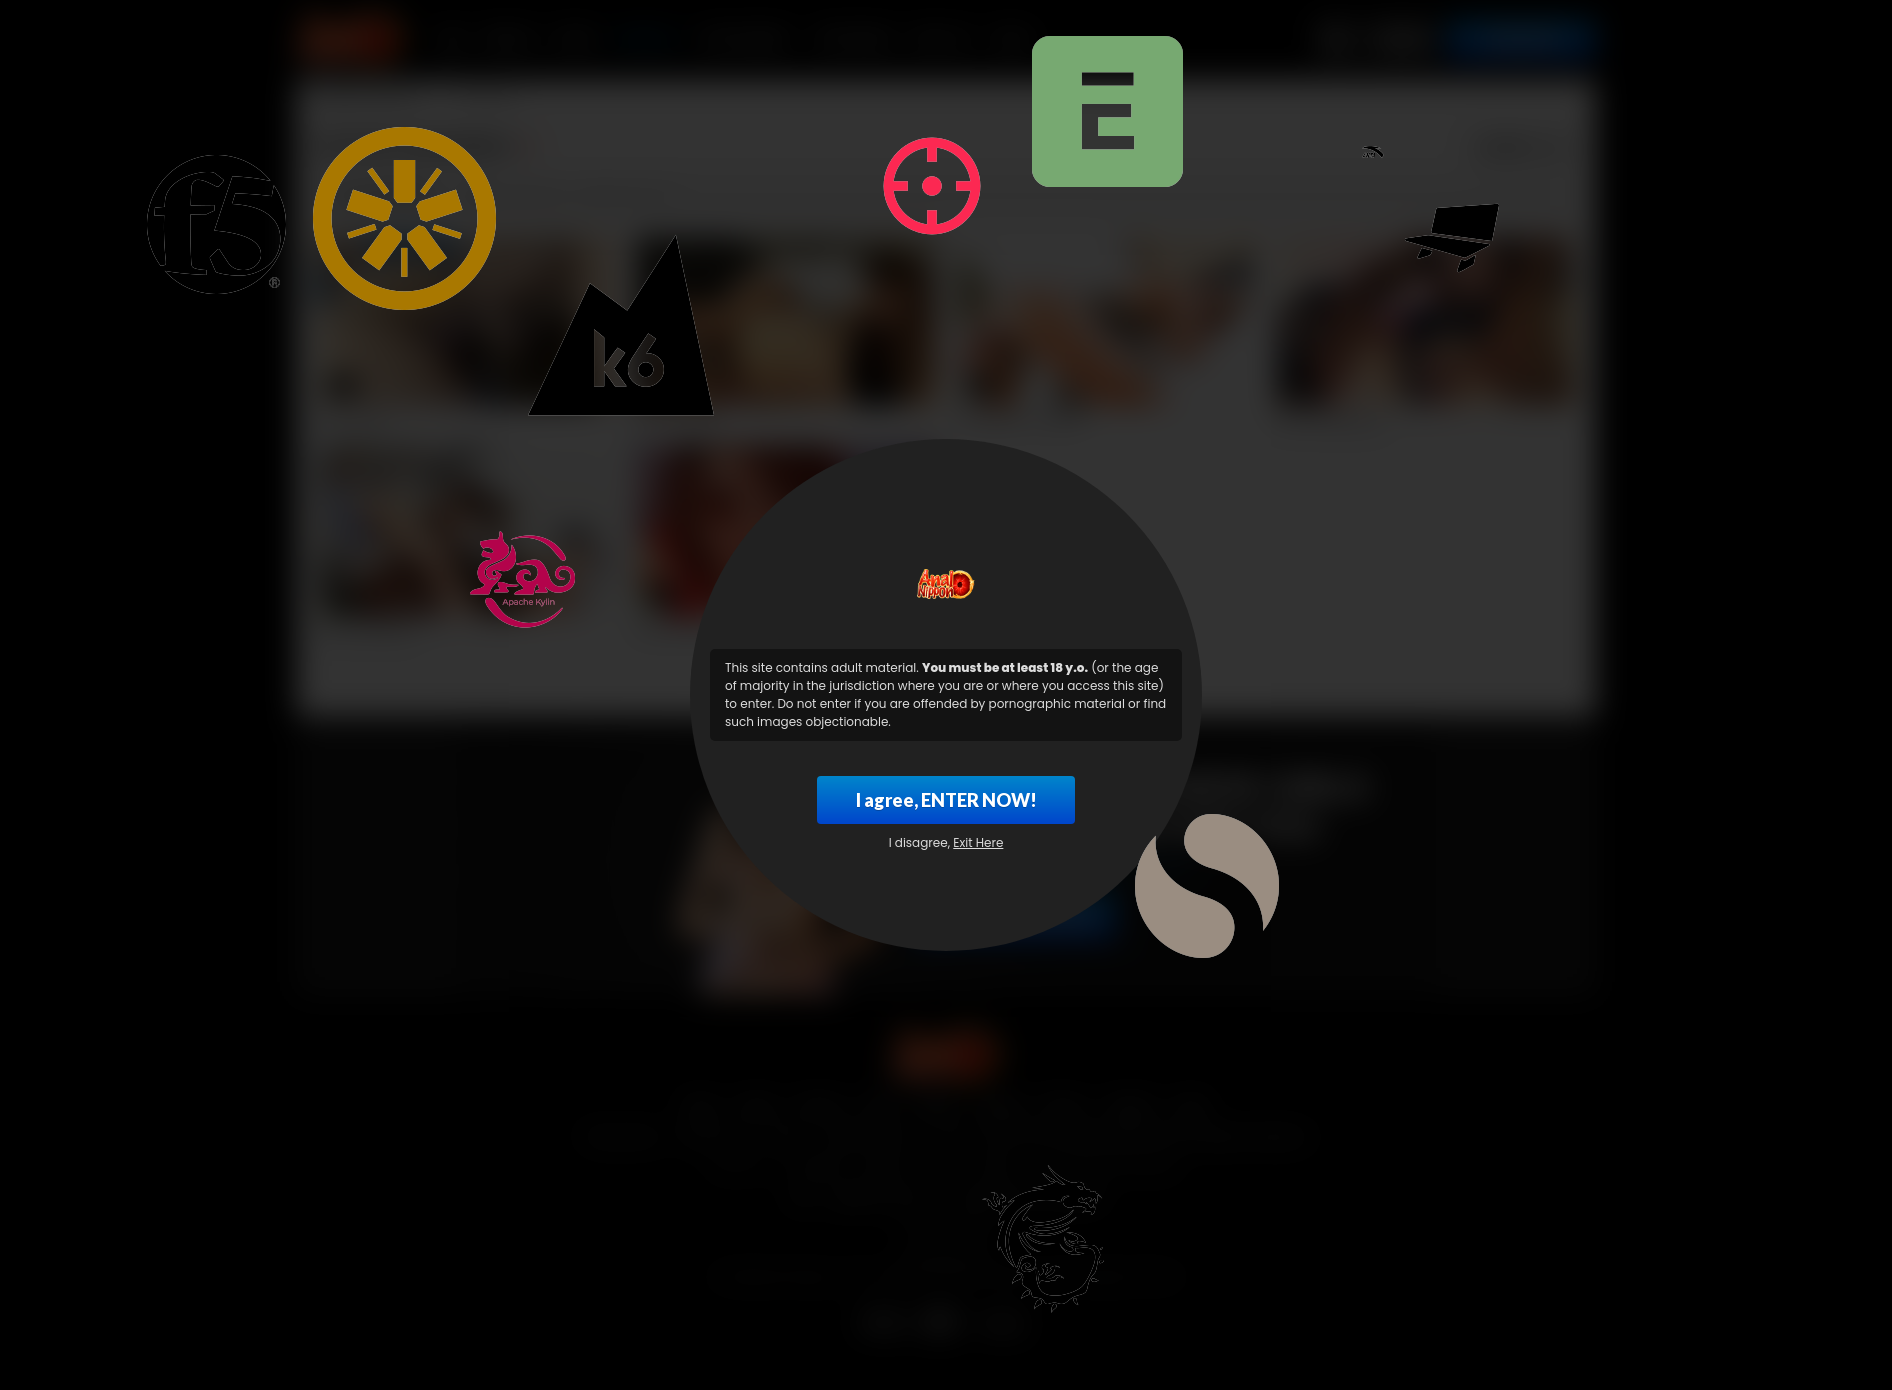  I want to click on visit the Anta sports brand website, so click(1373, 152).